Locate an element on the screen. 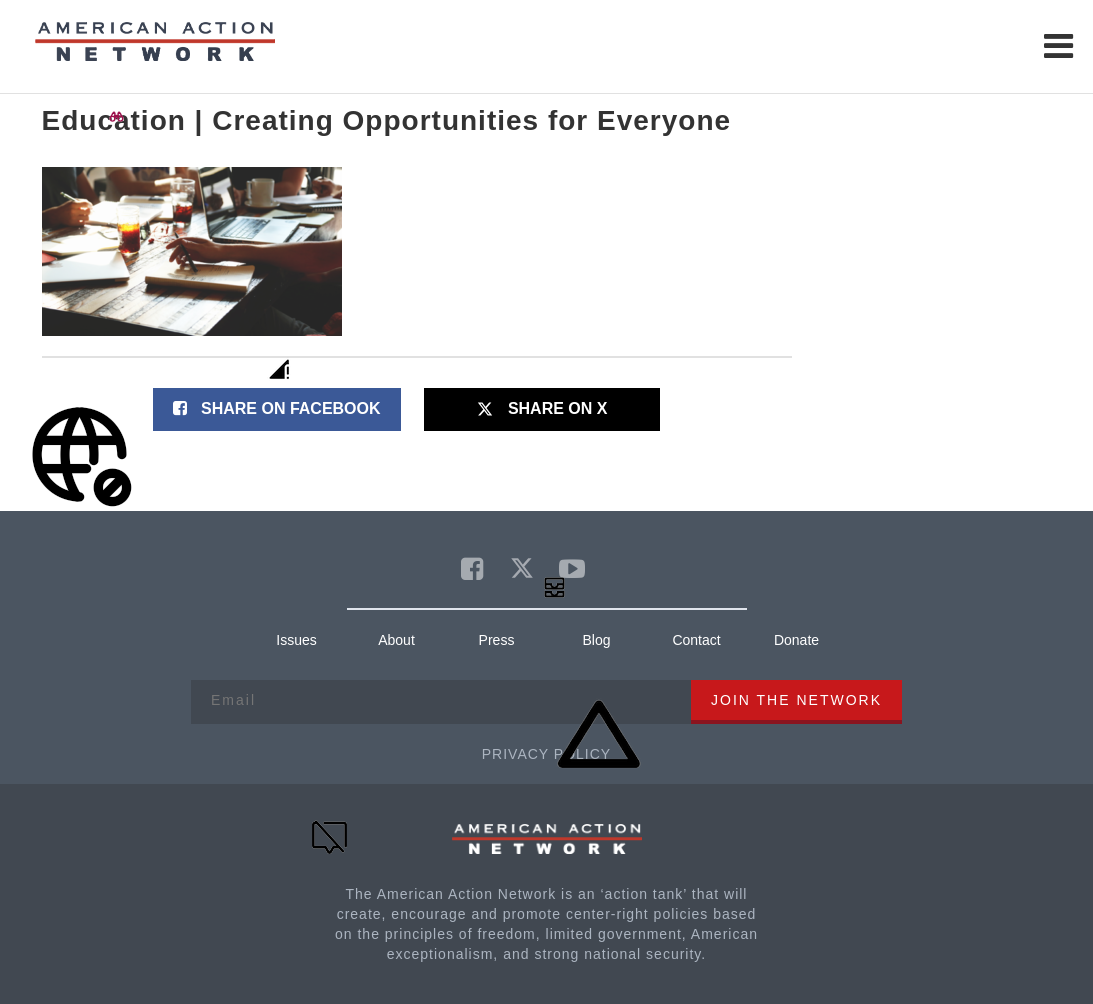 This screenshot has height=1004, width=1093. view all inboxes is located at coordinates (554, 587).